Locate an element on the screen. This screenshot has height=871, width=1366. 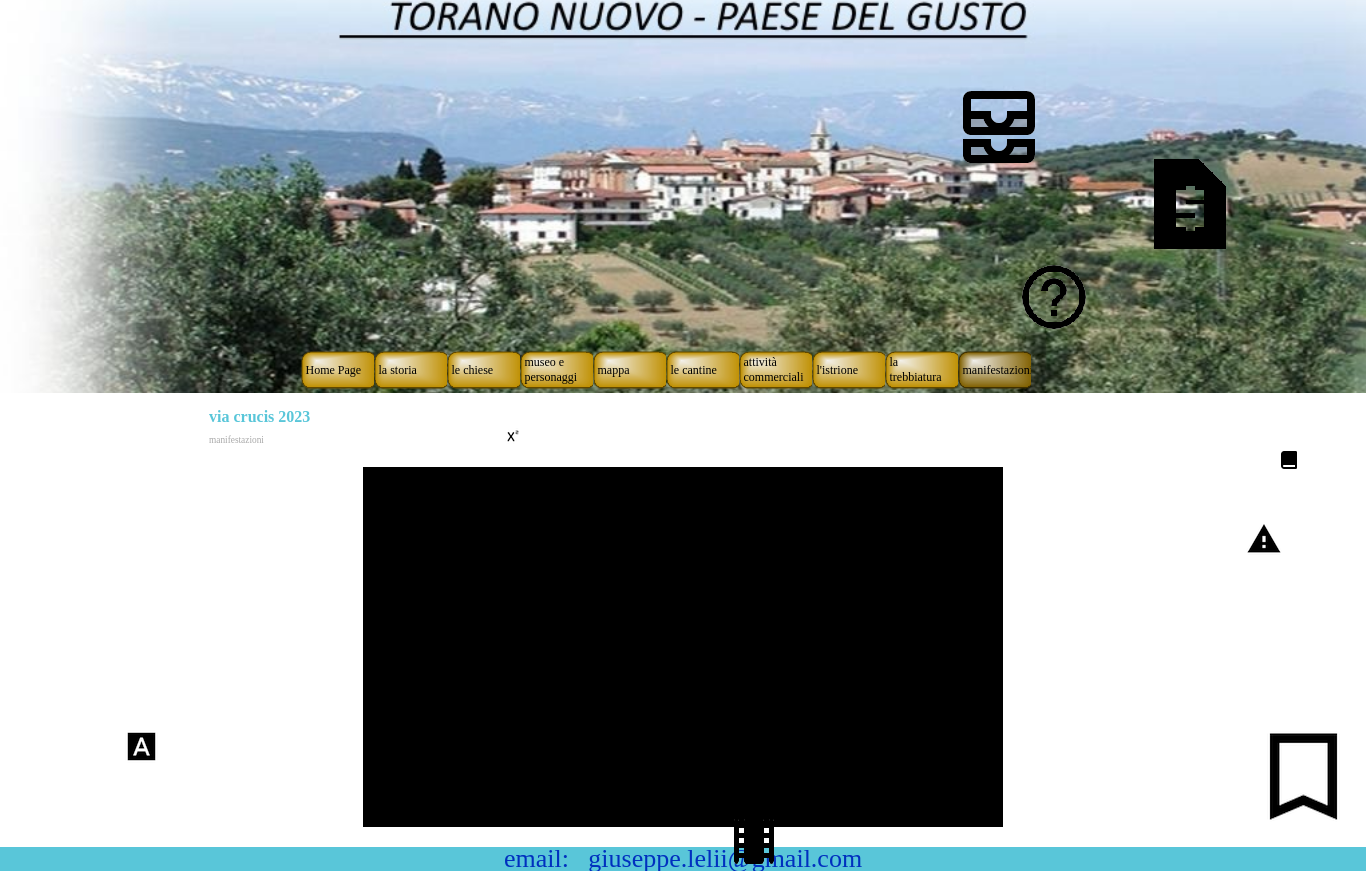
save this item for later is located at coordinates (1303, 776).